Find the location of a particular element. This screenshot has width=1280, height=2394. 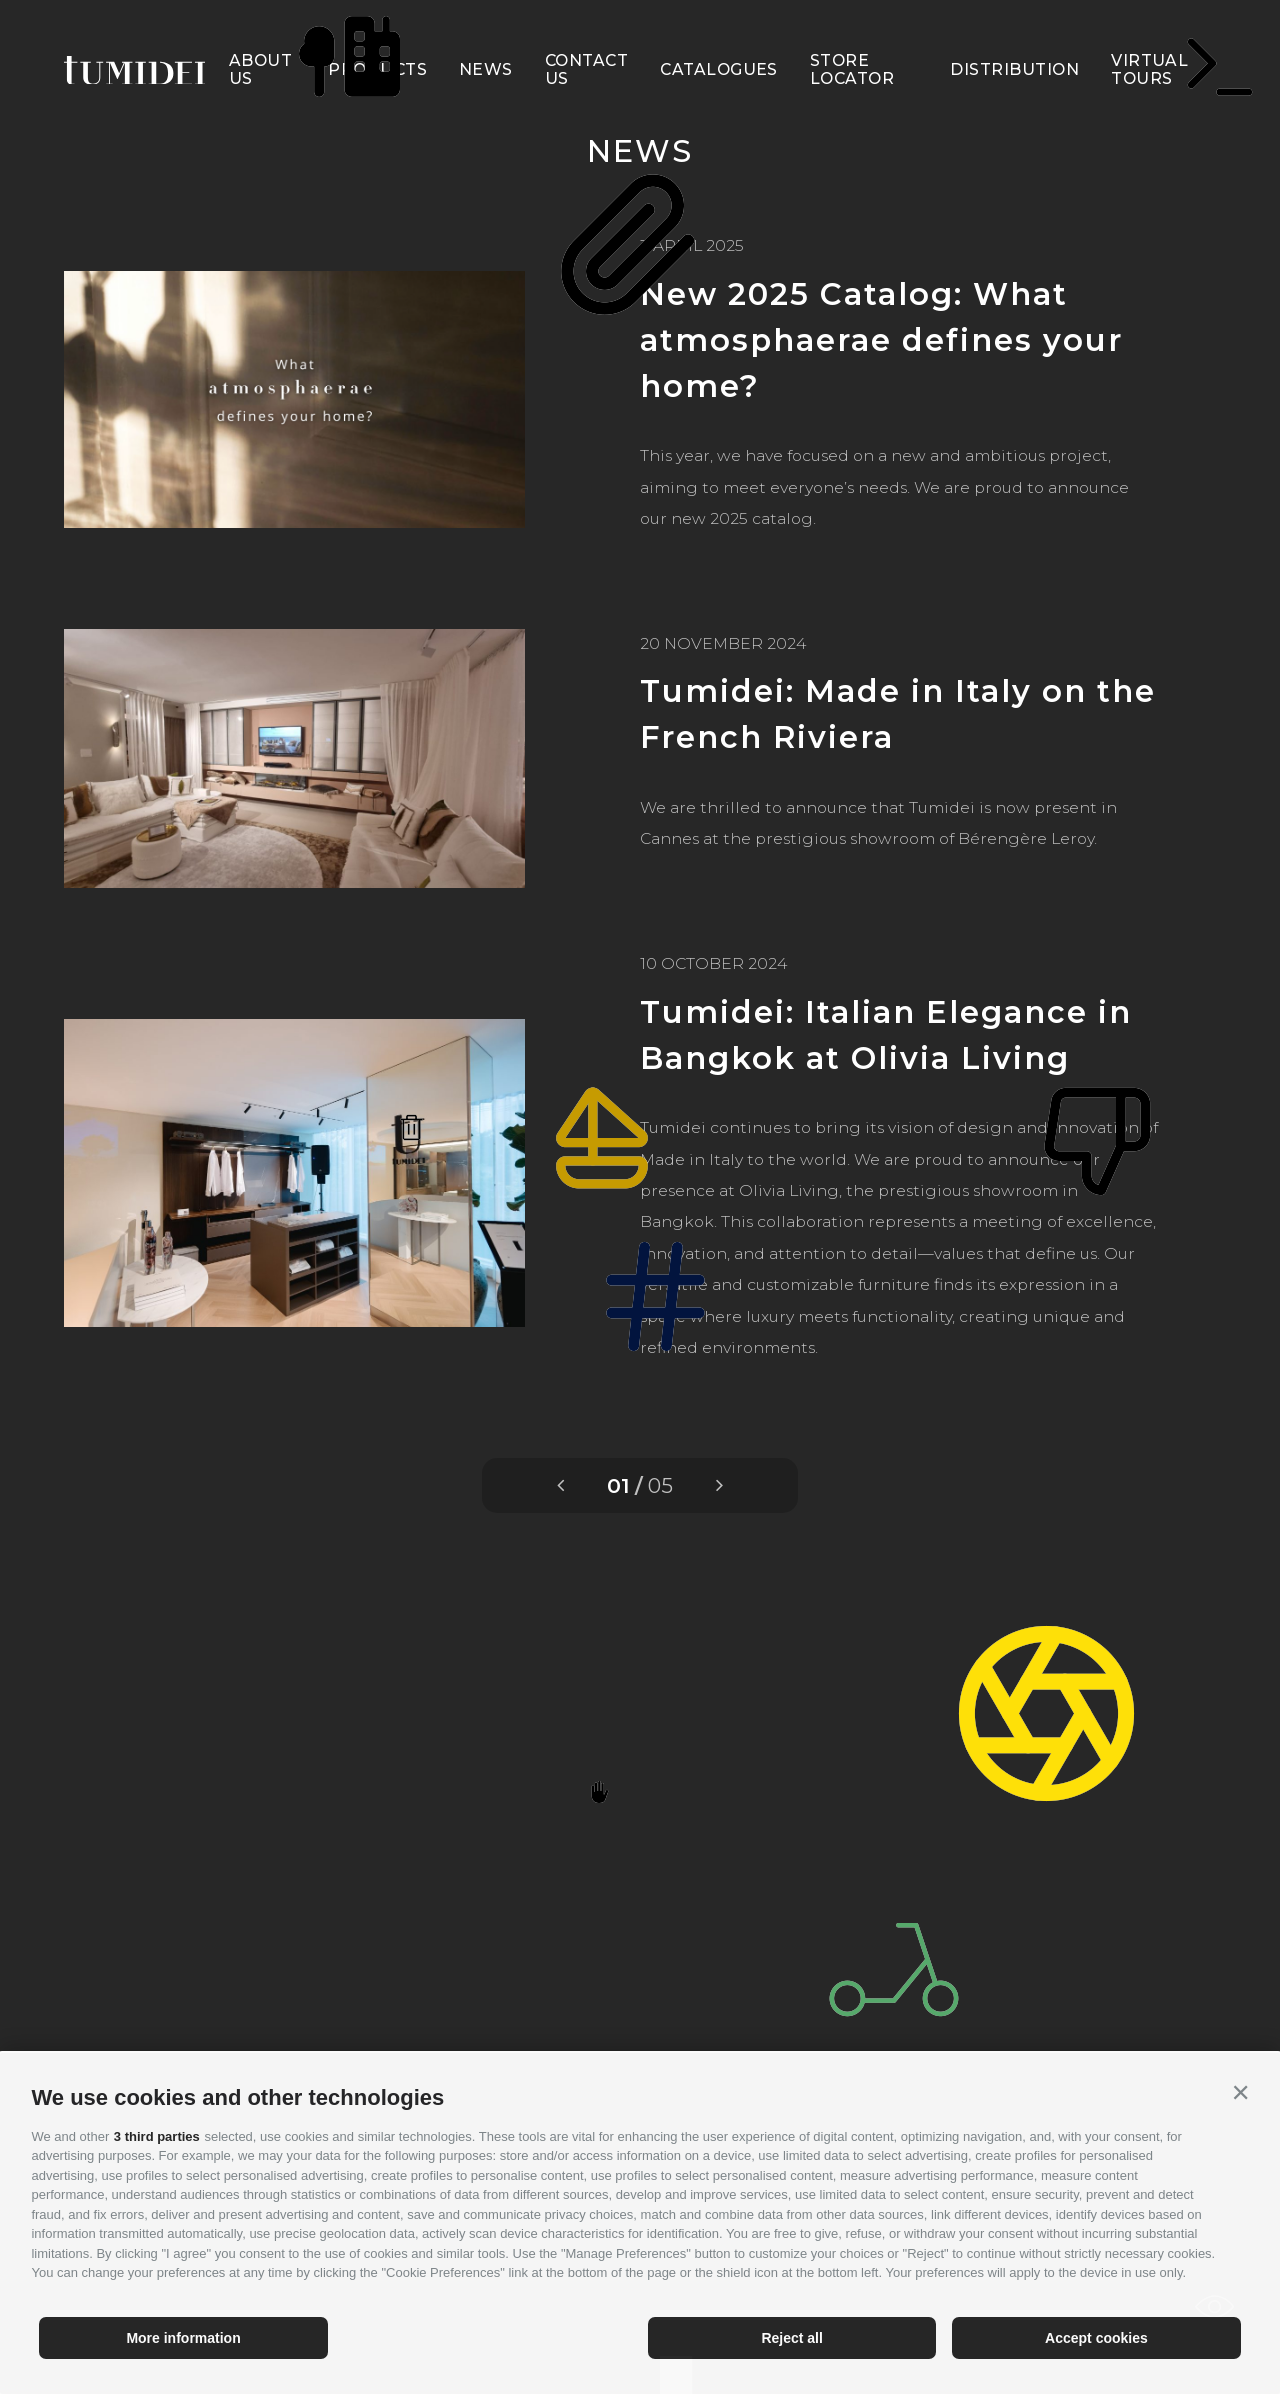

dislike or downvote content is located at coordinates (1096, 1141).